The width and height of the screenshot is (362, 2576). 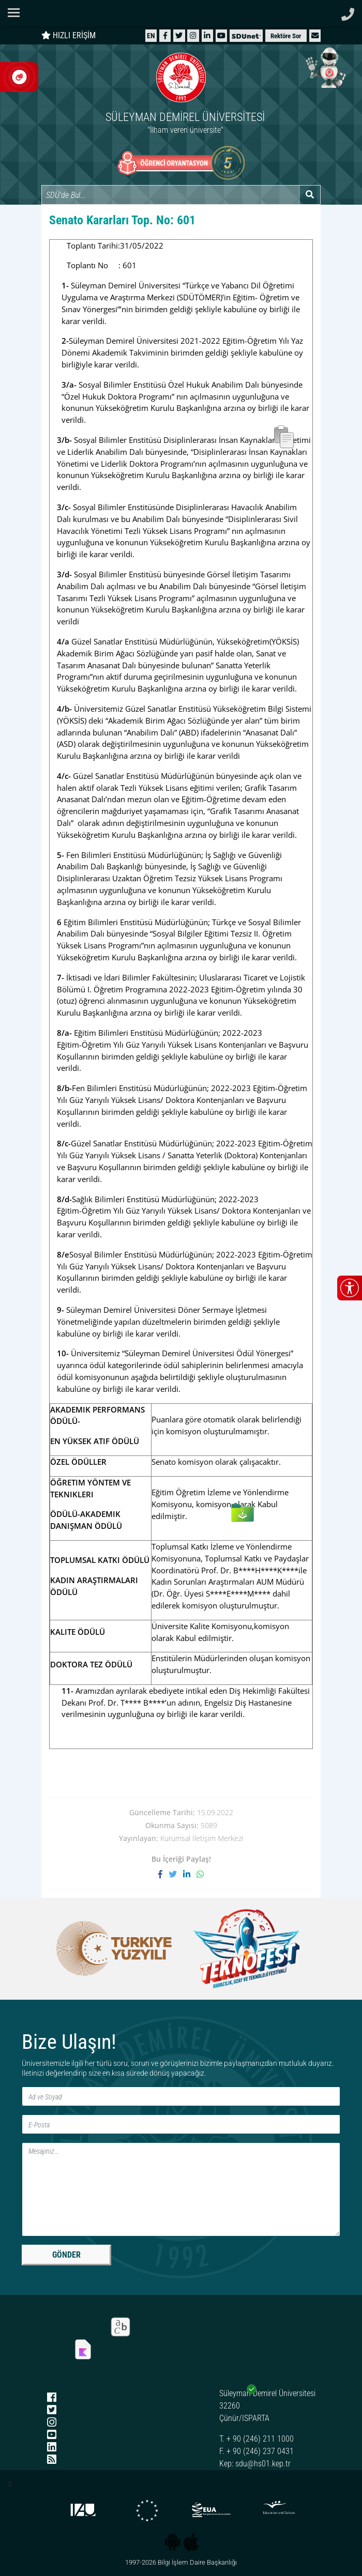 What do you see at coordinates (251, 2389) in the screenshot?
I see `indicates file sync completed successfully` at bounding box center [251, 2389].